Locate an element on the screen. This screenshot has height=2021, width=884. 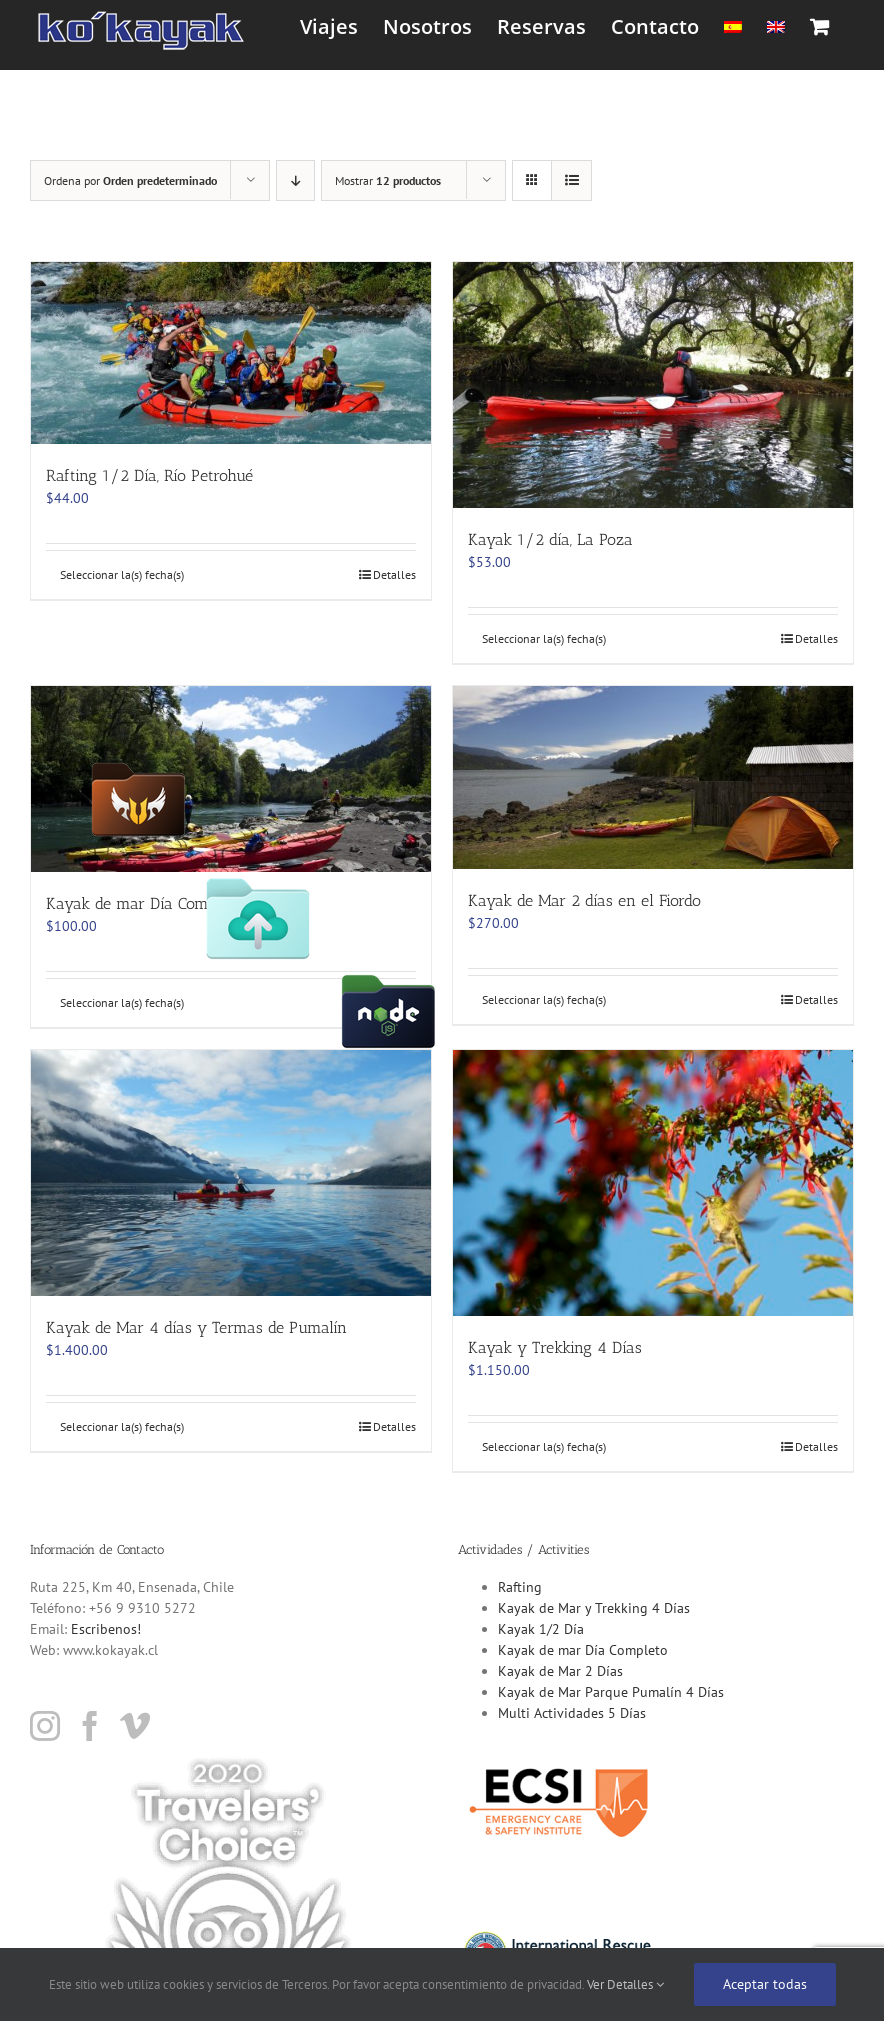
access windows update download folder is located at coordinates (257, 921).